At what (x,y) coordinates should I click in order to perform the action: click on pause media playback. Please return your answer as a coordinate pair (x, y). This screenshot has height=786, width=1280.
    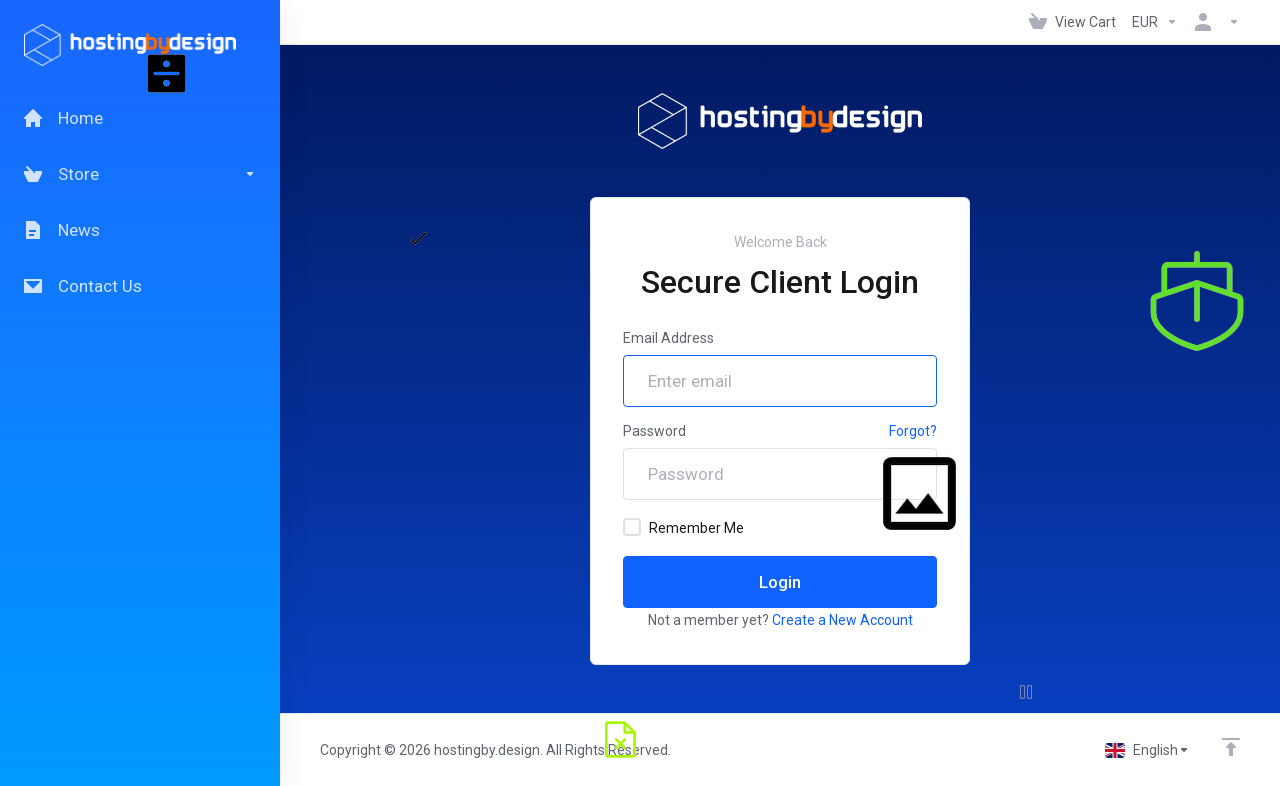
    Looking at the image, I should click on (1026, 692).